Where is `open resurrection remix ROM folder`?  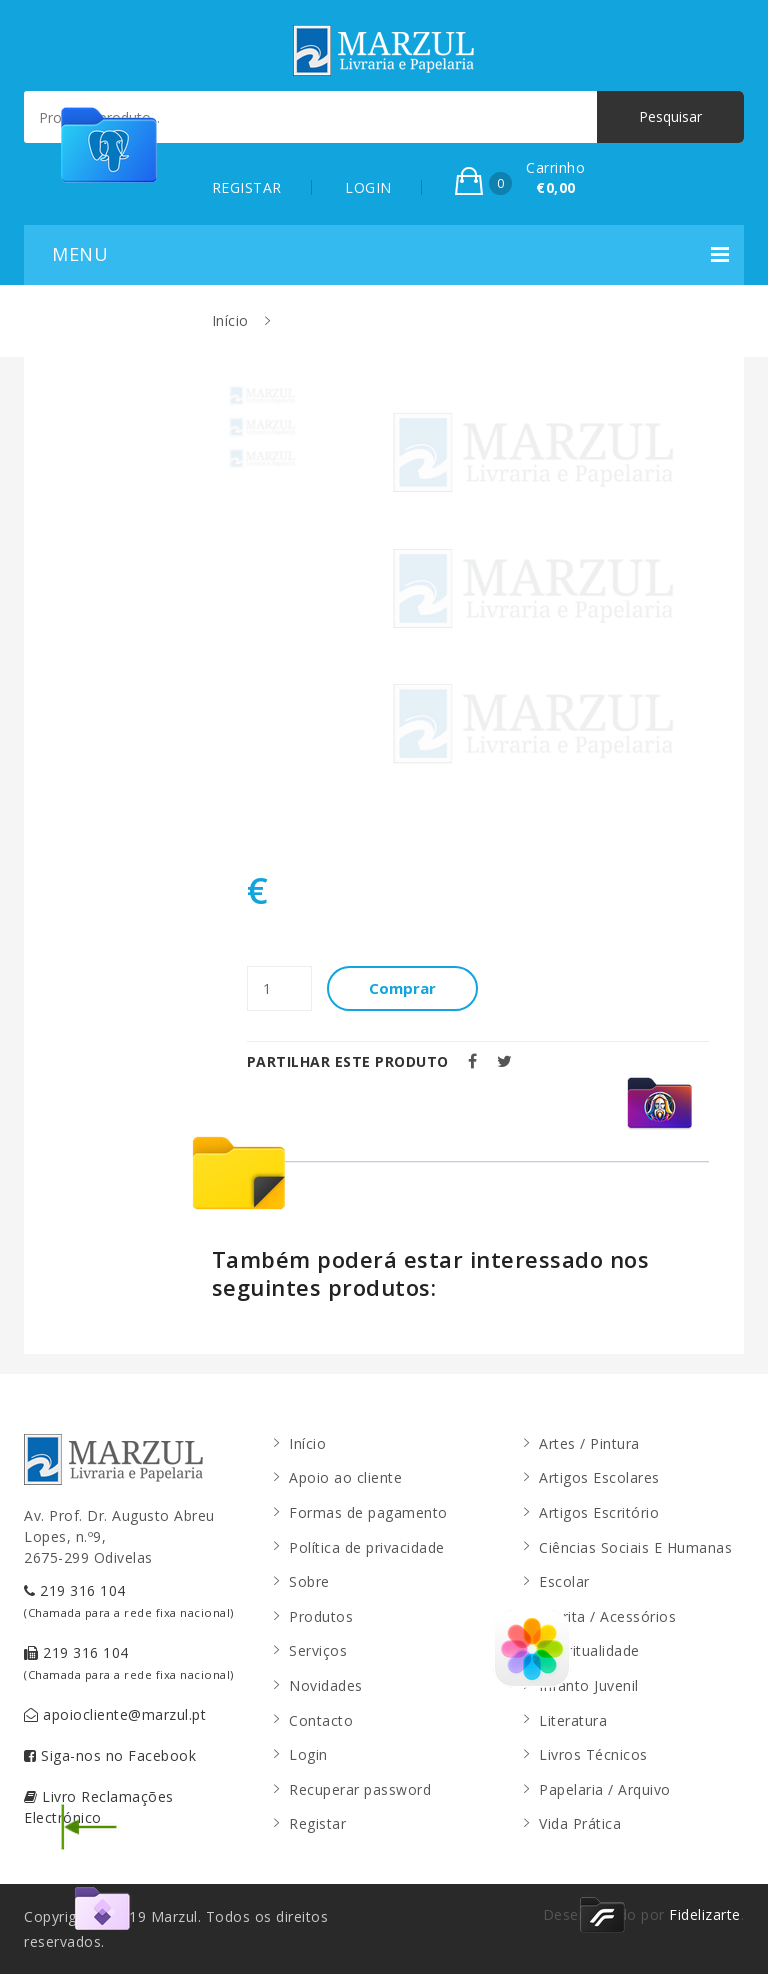 open resurrection remix ROM folder is located at coordinates (602, 1916).